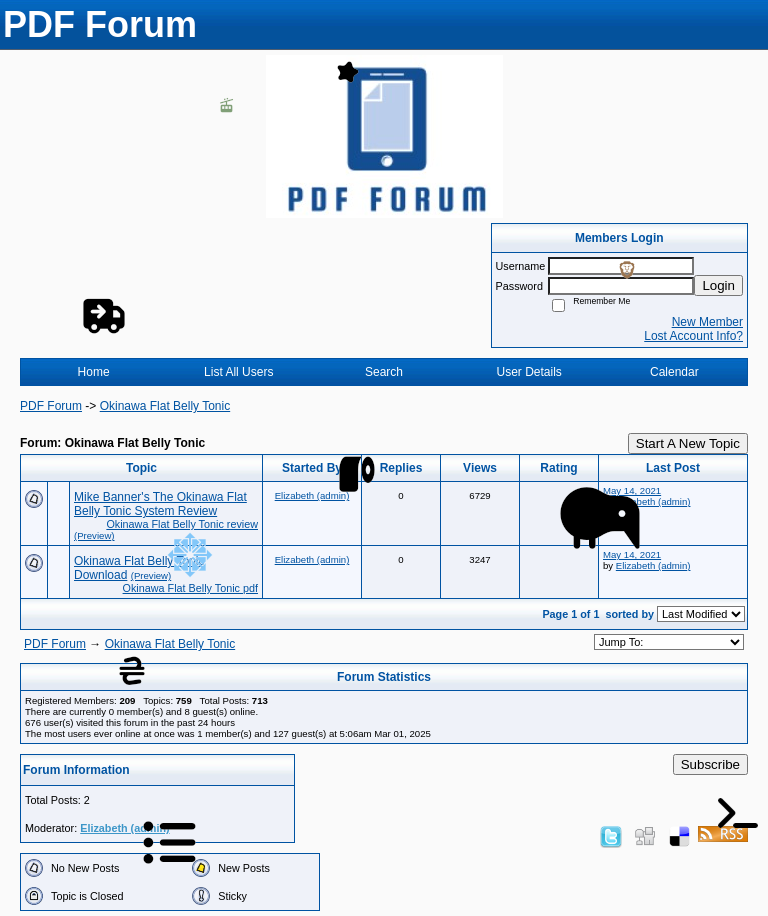 The height and width of the screenshot is (916, 768). What do you see at coordinates (627, 270) in the screenshot?
I see `open brave browser` at bounding box center [627, 270].